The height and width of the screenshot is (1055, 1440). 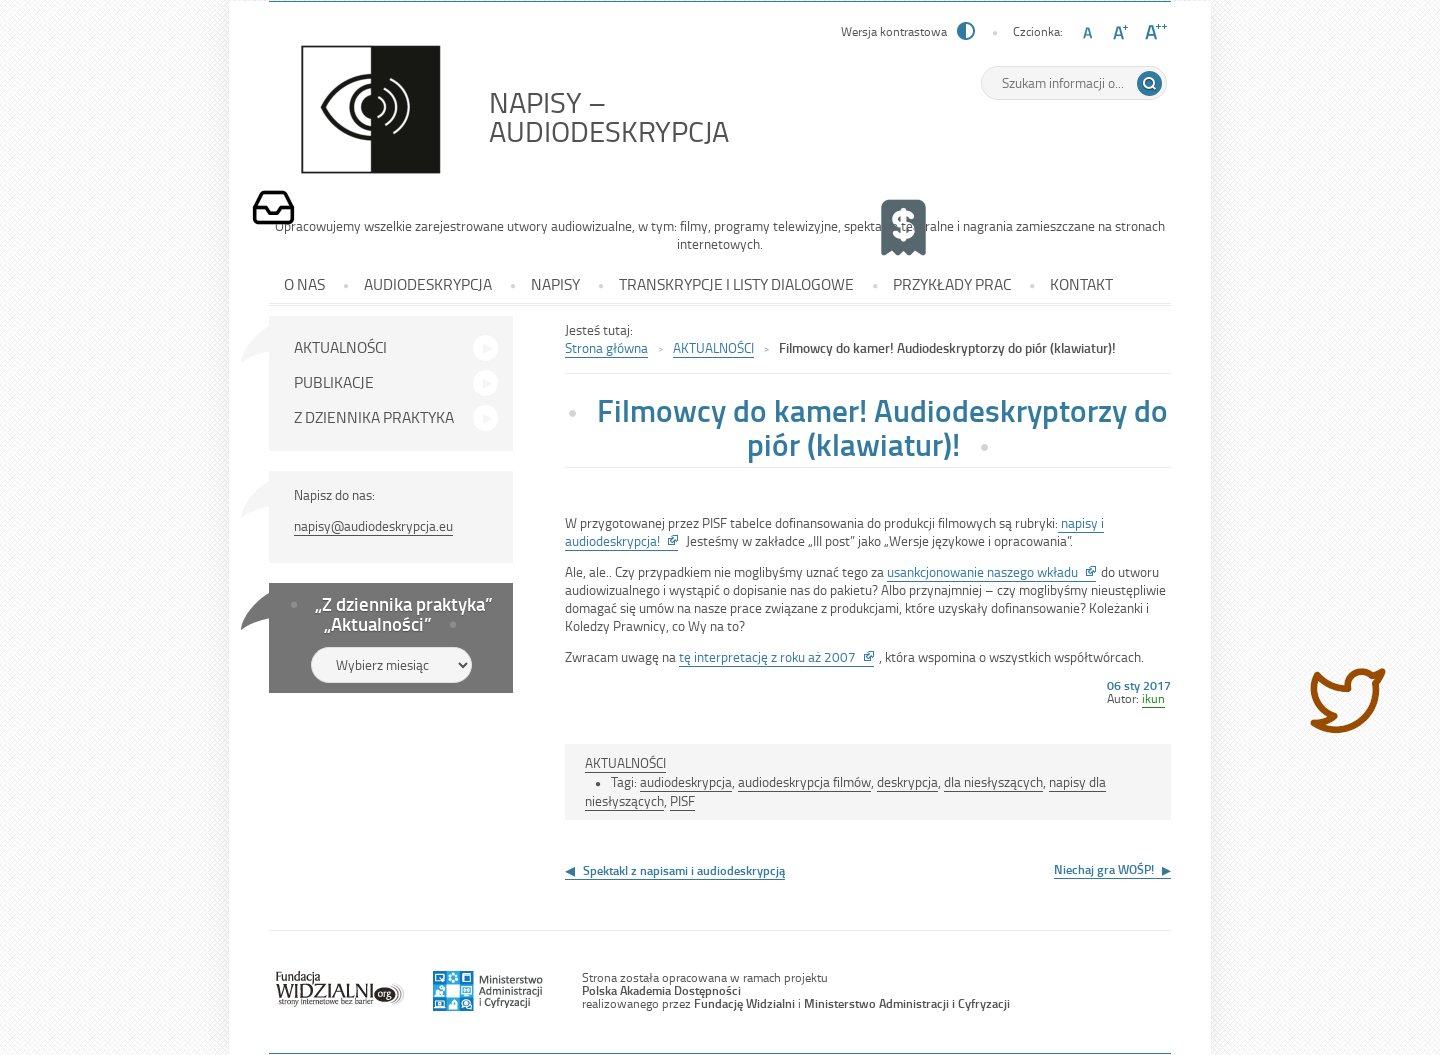 What do you see at coordinates (903, 227) in the screenshot?
I see `view payment receipt` at bounding box center [903, 227].